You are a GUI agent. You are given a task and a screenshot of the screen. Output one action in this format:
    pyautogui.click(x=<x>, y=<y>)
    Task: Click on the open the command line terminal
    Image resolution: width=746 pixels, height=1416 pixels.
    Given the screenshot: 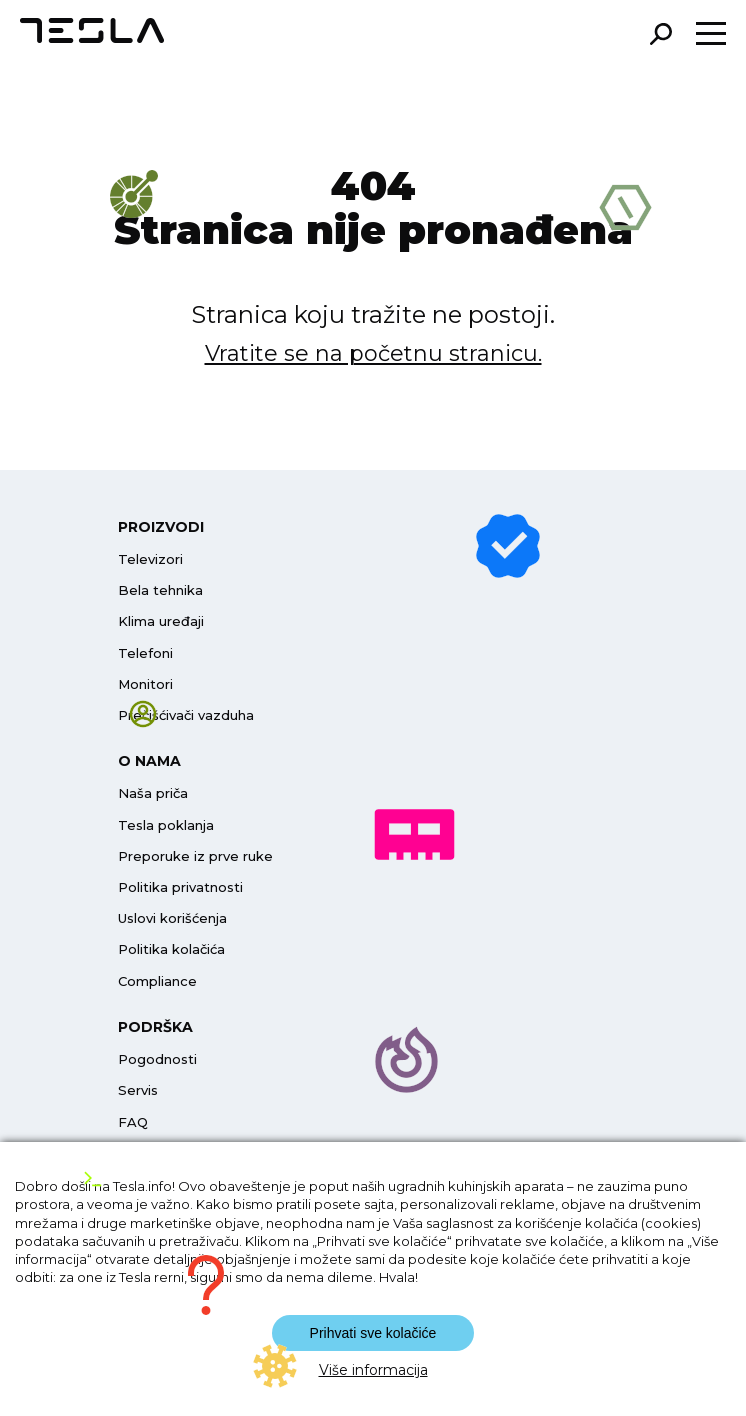 What is the action you would take?
    pyautogui.click(x=93, y=1178)
    